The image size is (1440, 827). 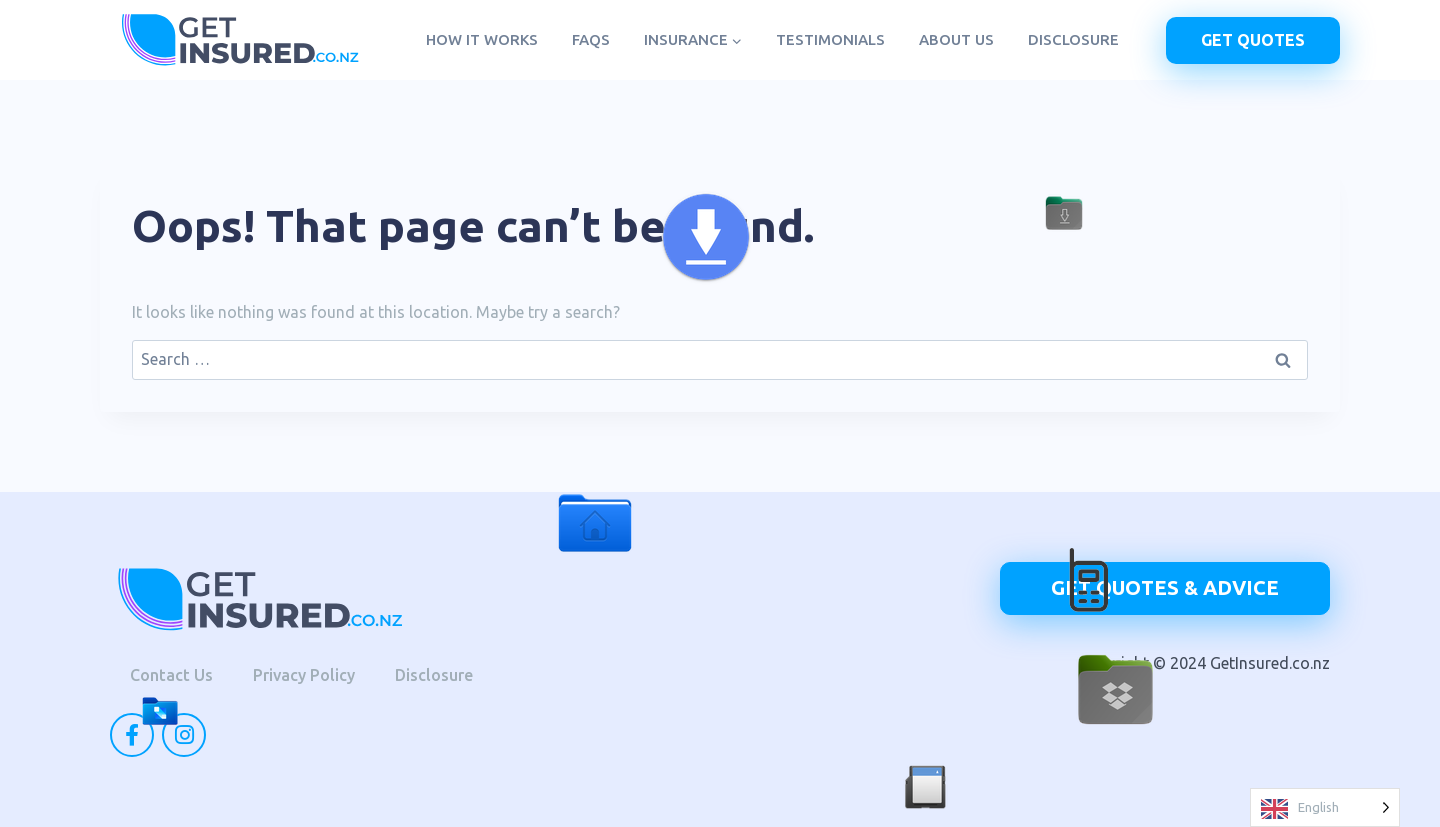 I want to click on access your downloads folder, so click(x=706, y=237).